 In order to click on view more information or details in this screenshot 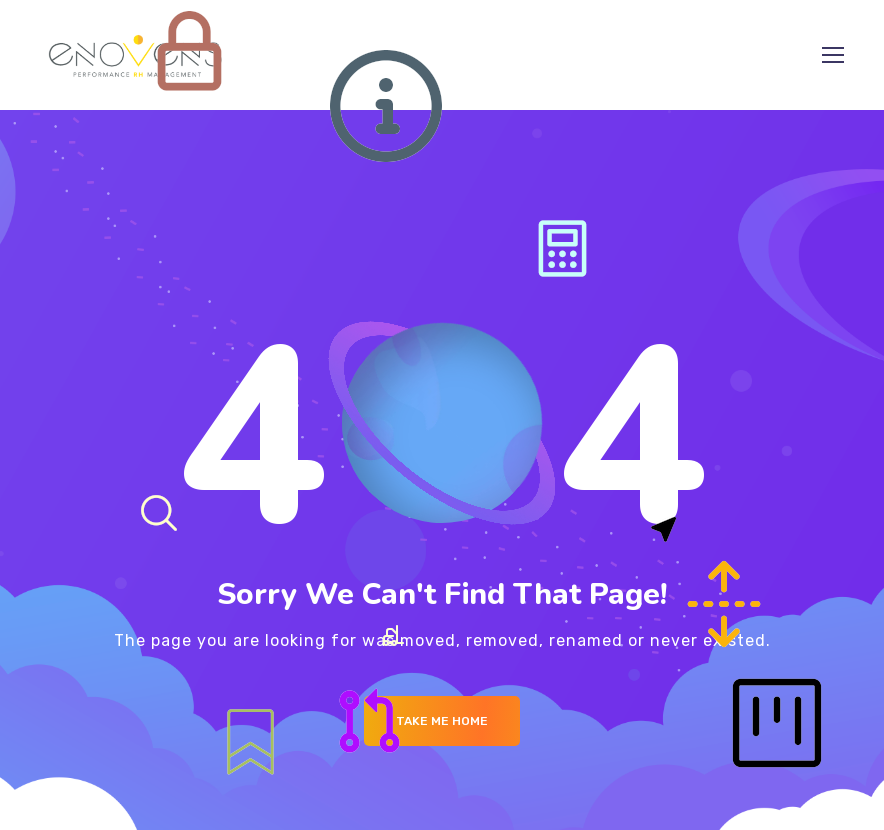, I will do `click(386, 106)`.